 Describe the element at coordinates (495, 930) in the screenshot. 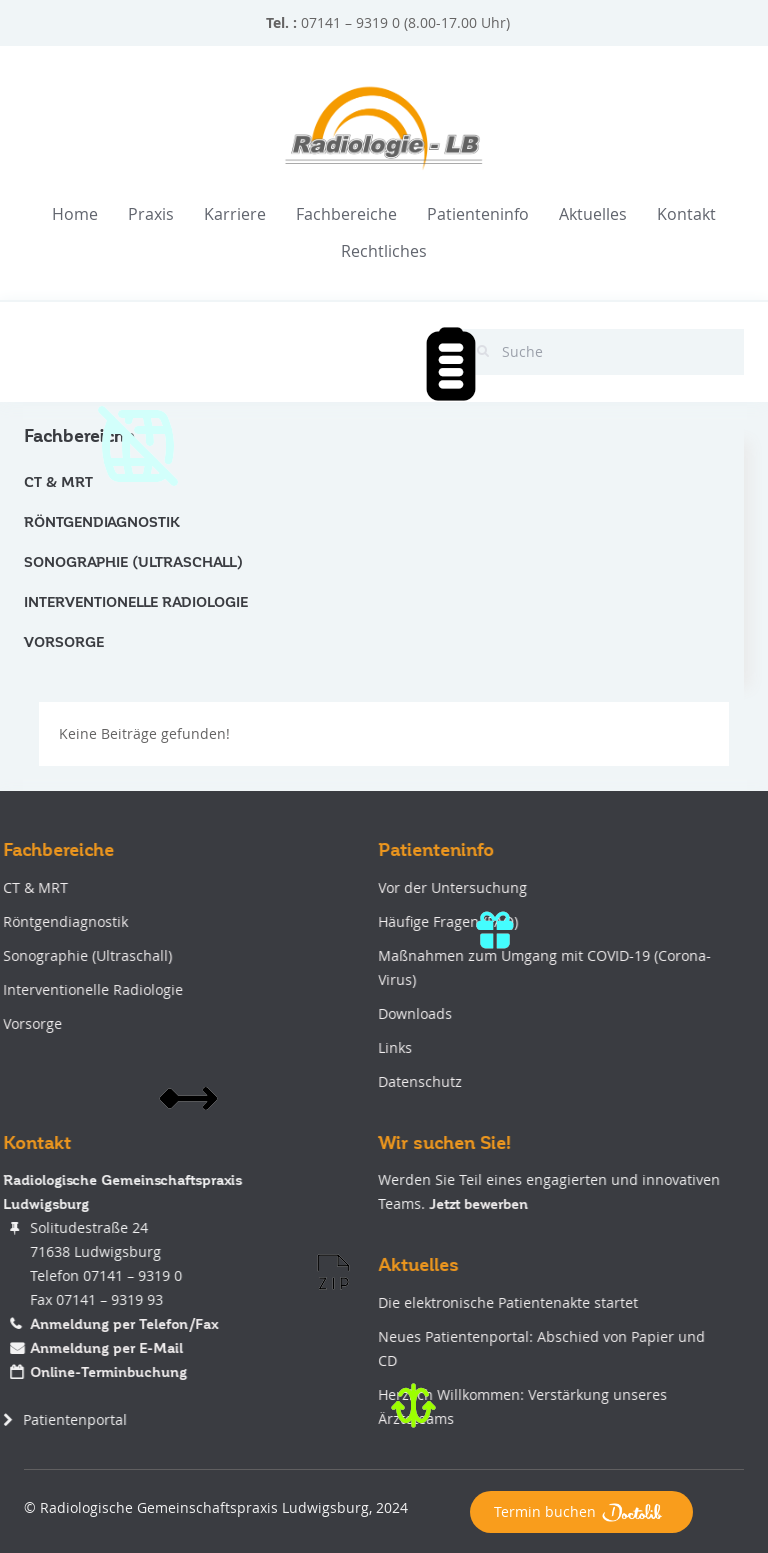

I see `view or redeem a gift` at that location.